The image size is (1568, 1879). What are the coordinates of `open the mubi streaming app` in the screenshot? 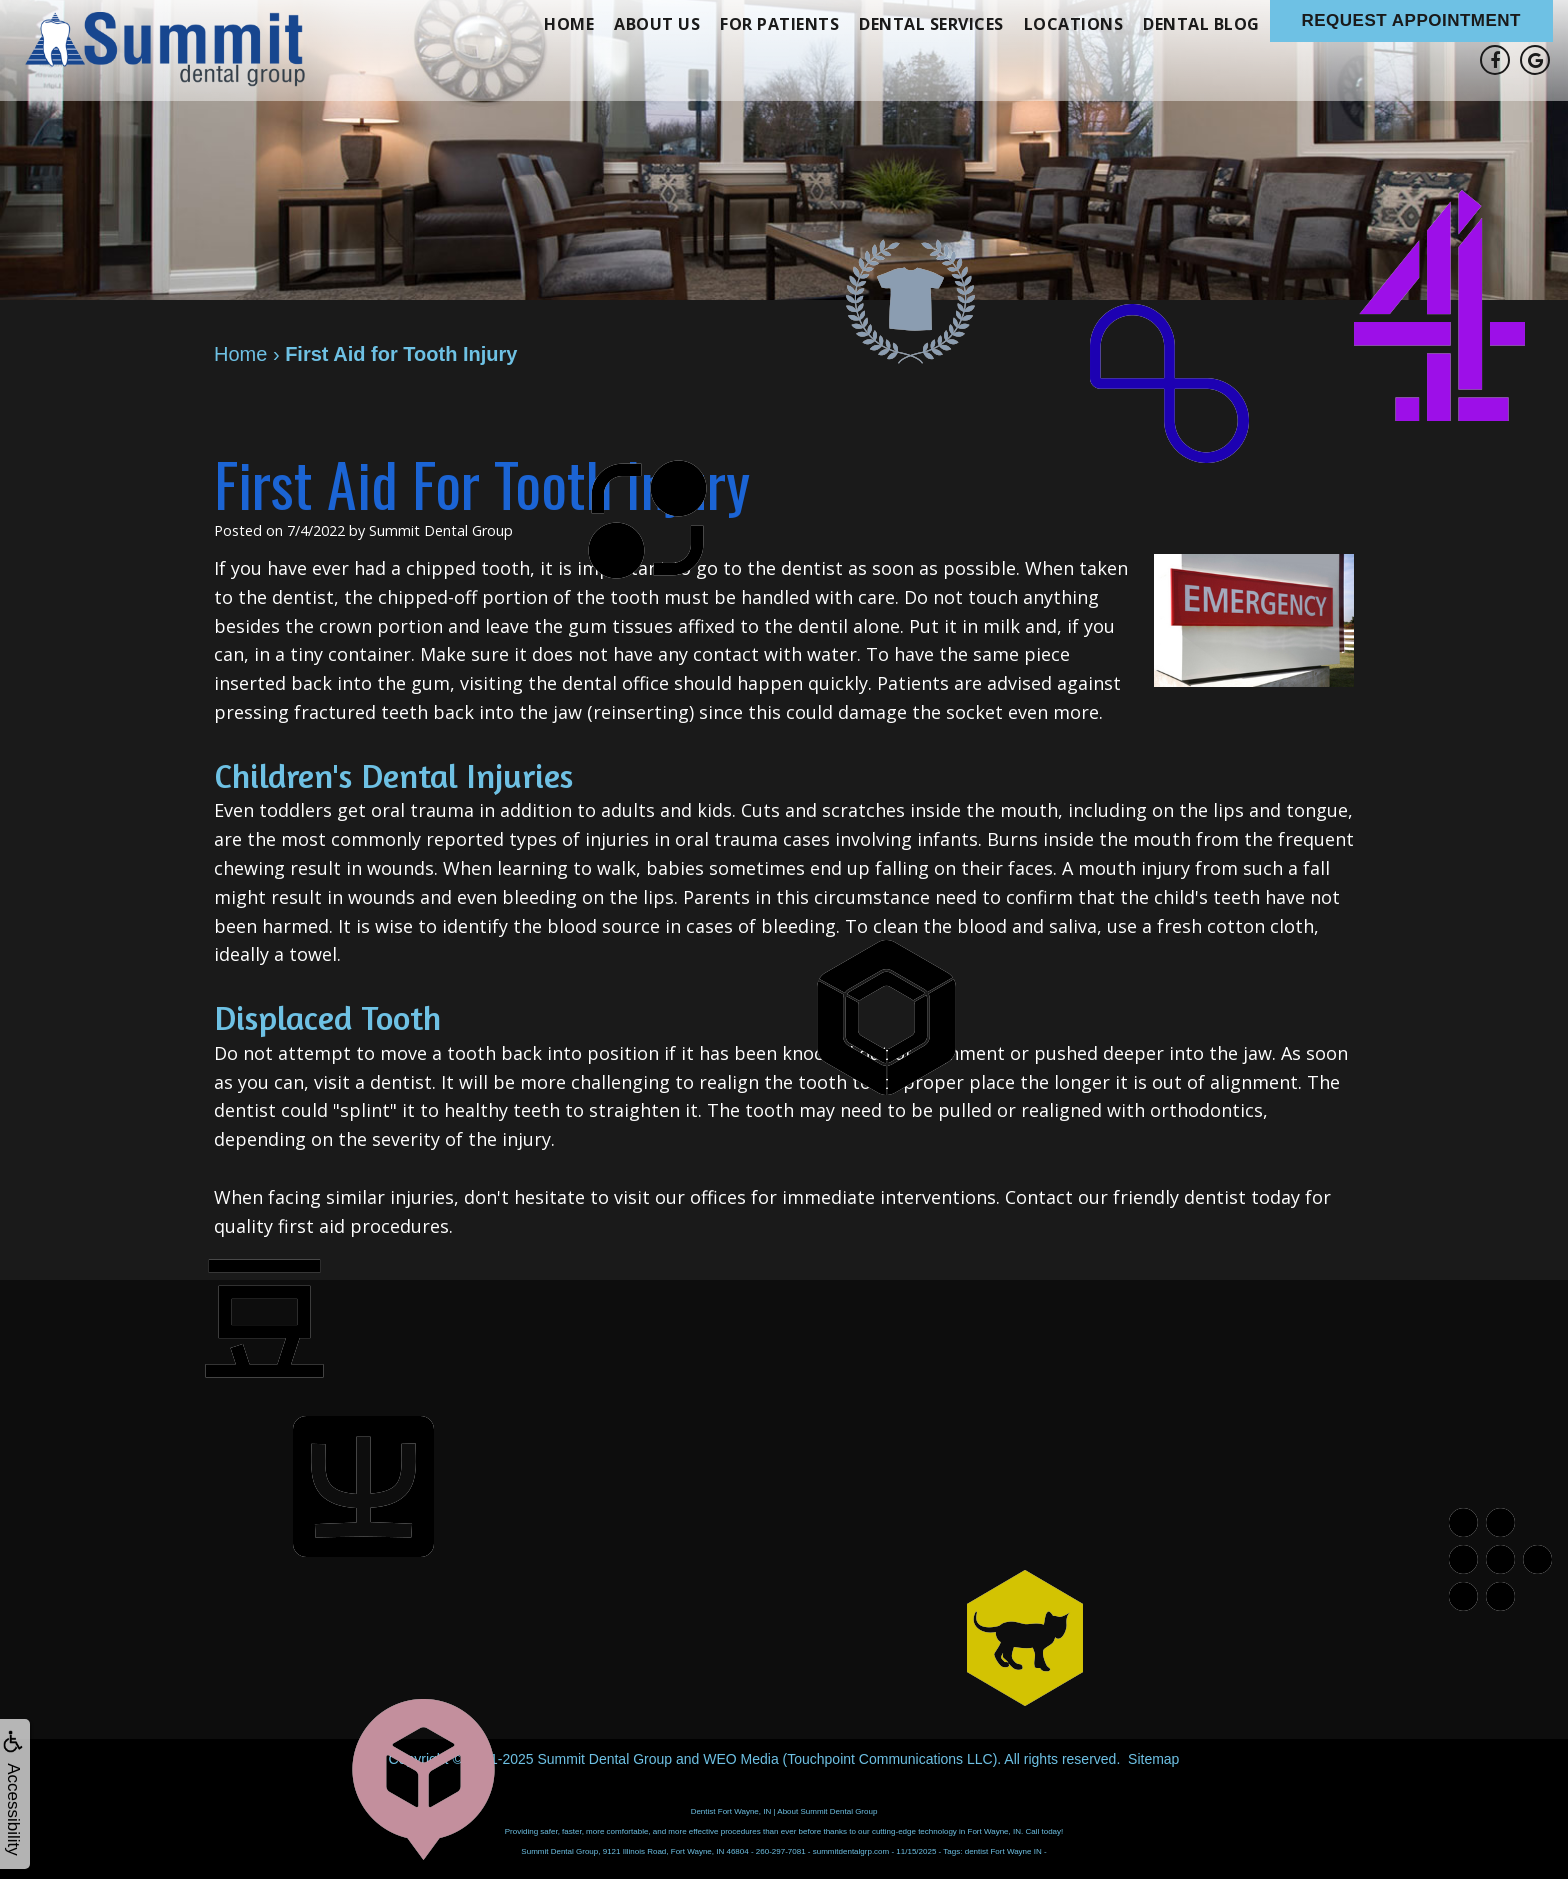 It's located at (1500, 1559).